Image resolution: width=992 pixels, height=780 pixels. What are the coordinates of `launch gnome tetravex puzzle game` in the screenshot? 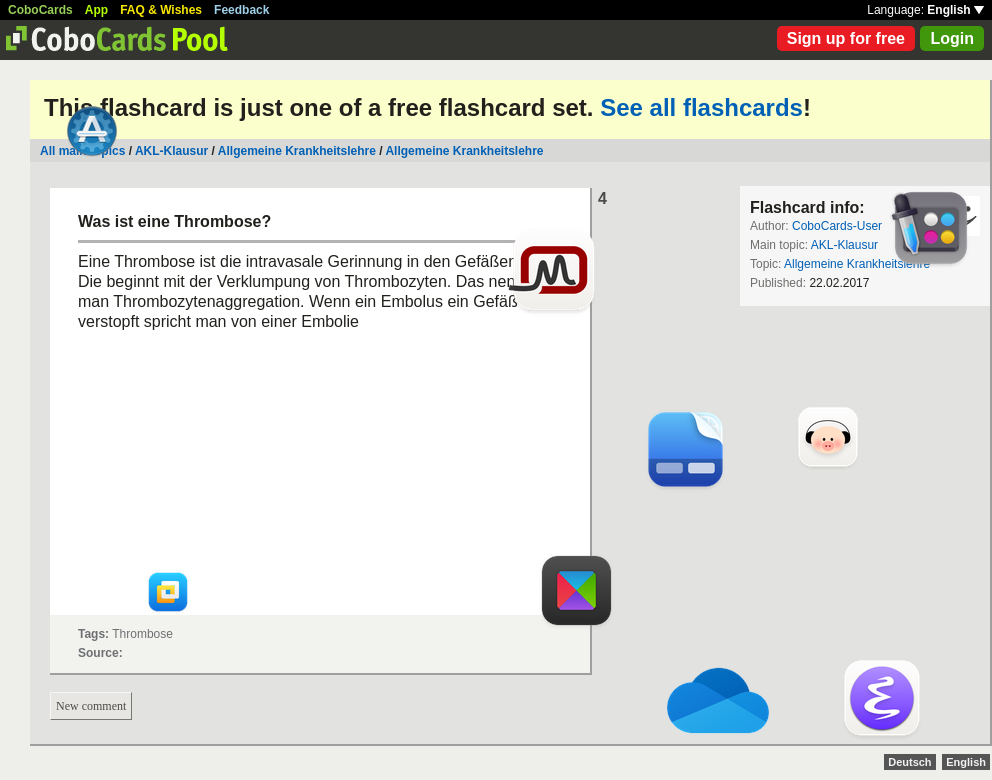 It's located at (576, 590).